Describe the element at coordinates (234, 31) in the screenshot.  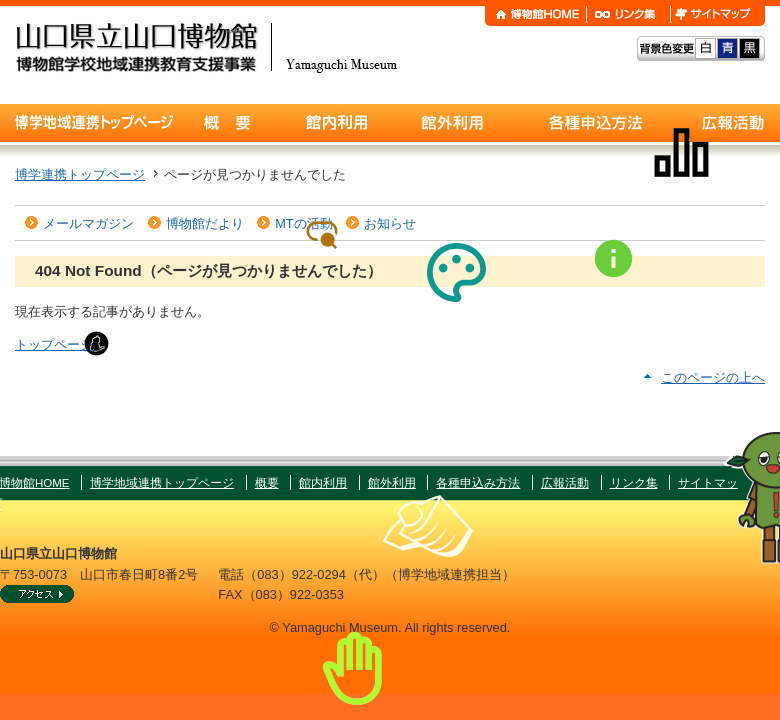
I see `Typeform logo` at that location.